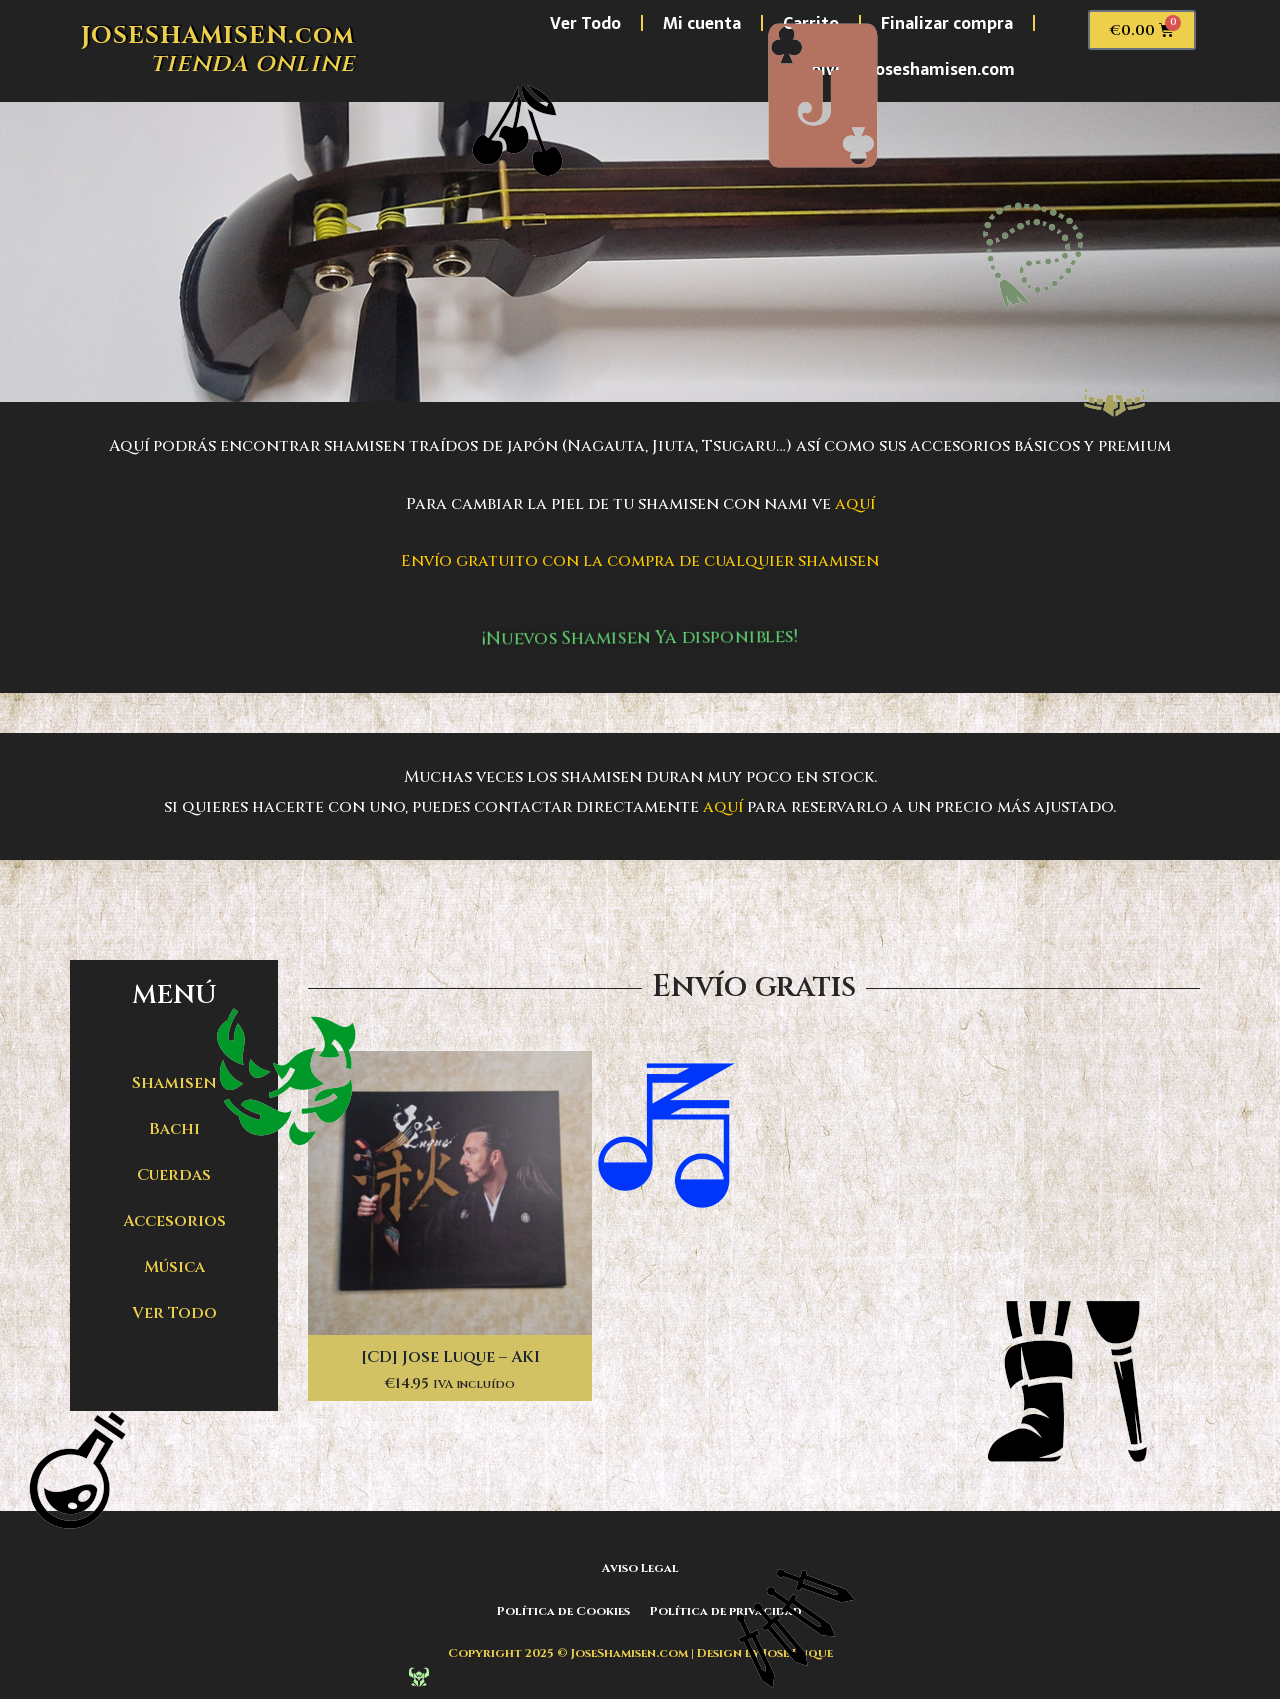 This screenshot has width=1280, height=1699. Describe the element at coordinates (286, 1076) in the screenshot. I see `nature or environmental category indicator` at that location.